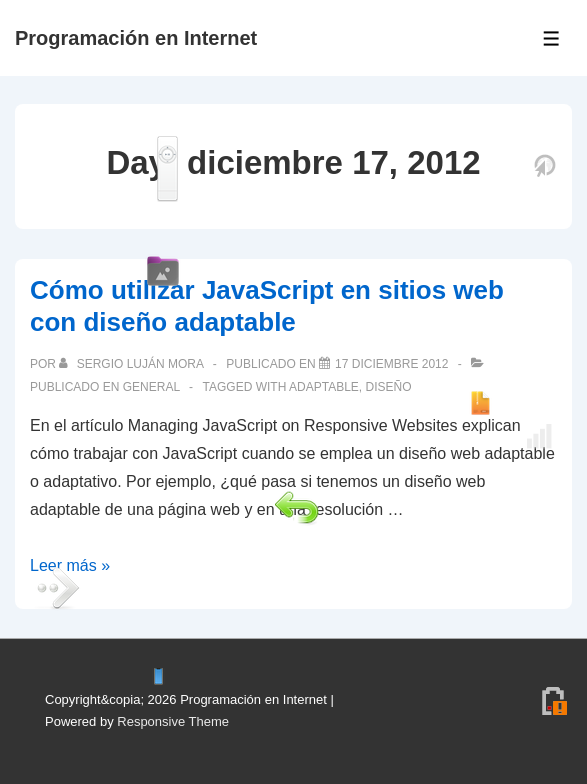  I want to click on open virtual appliance file for import into VirtualBox, so click(480, 403).